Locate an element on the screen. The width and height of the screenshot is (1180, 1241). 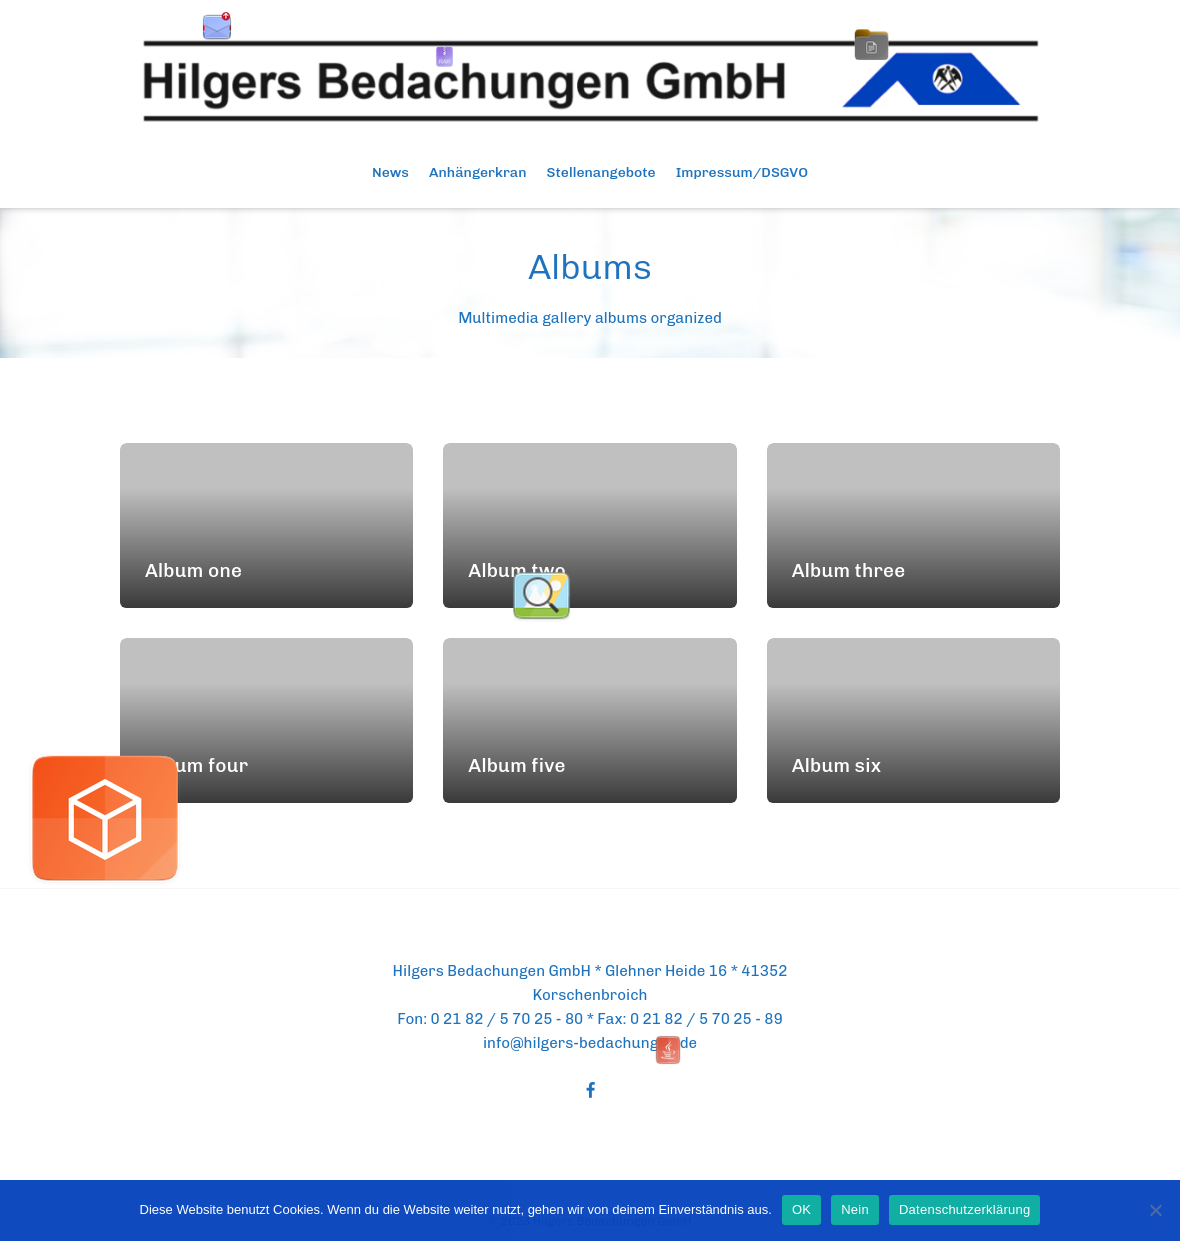
open your documents folder is located at coordinates (871, 44).